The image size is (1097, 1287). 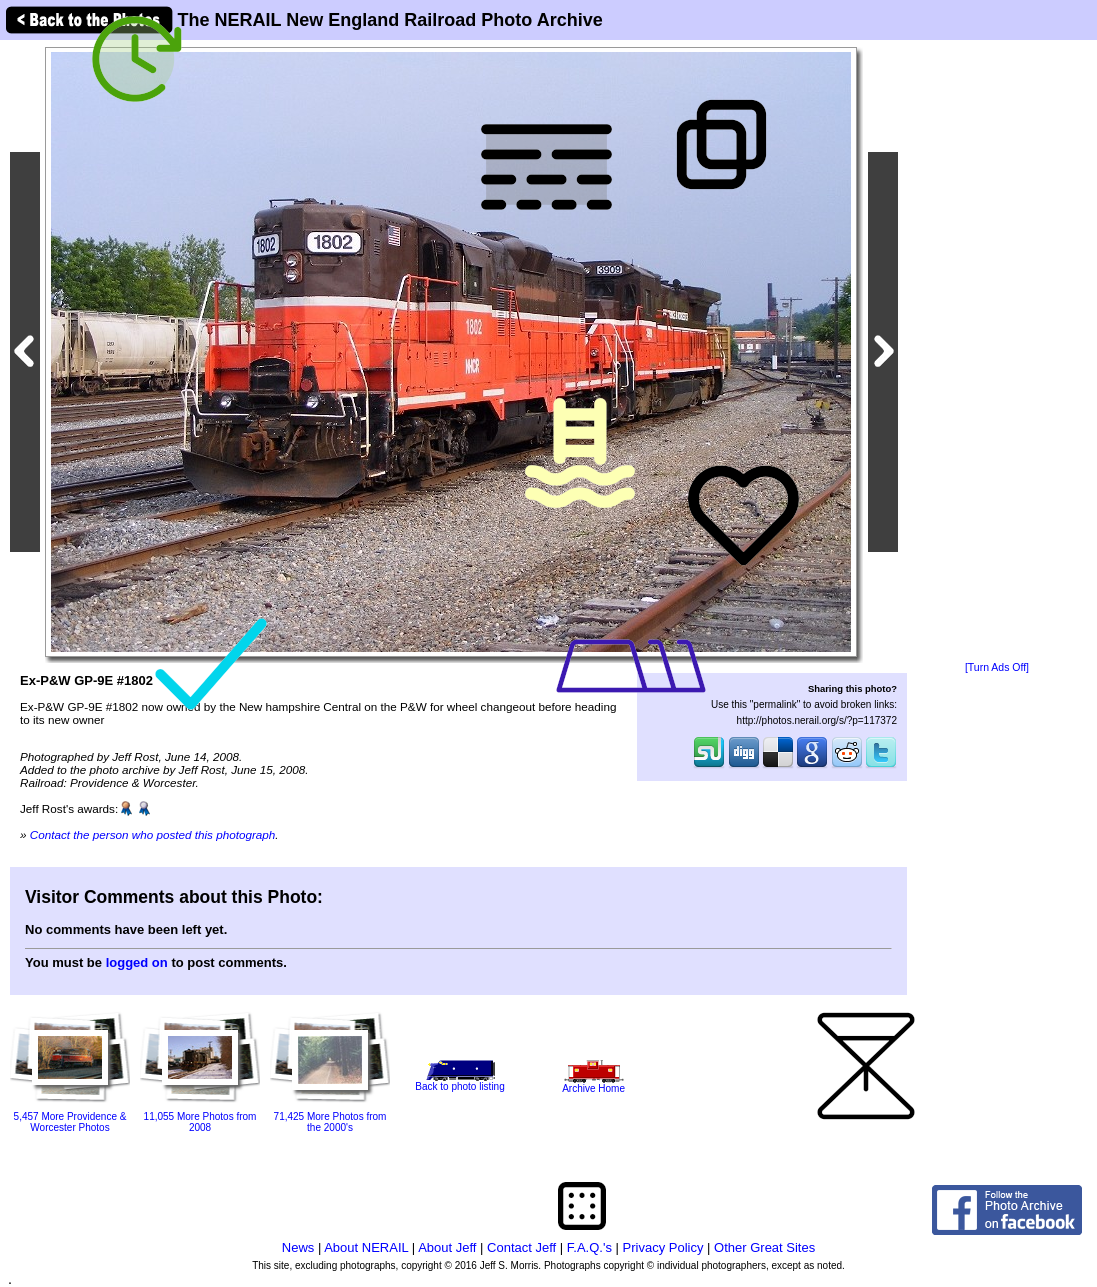 What do you see at coordinates (546, 169) in the screenshot?
I see `apply a gradient effect to selected element` at bounding box center [546, 169].